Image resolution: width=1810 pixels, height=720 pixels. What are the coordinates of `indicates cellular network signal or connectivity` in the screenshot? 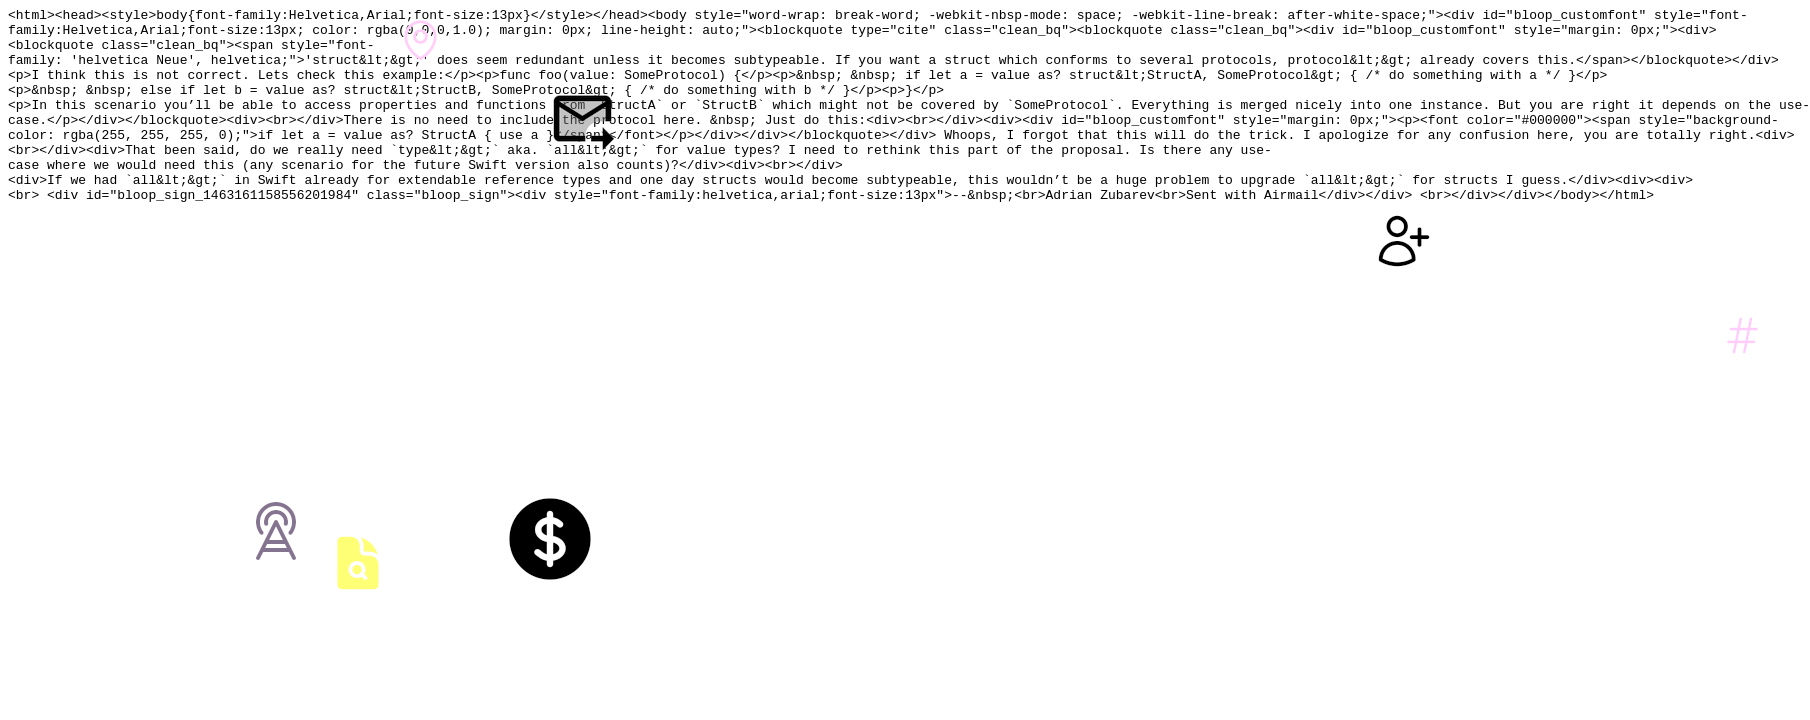 It's located at (276, 532).